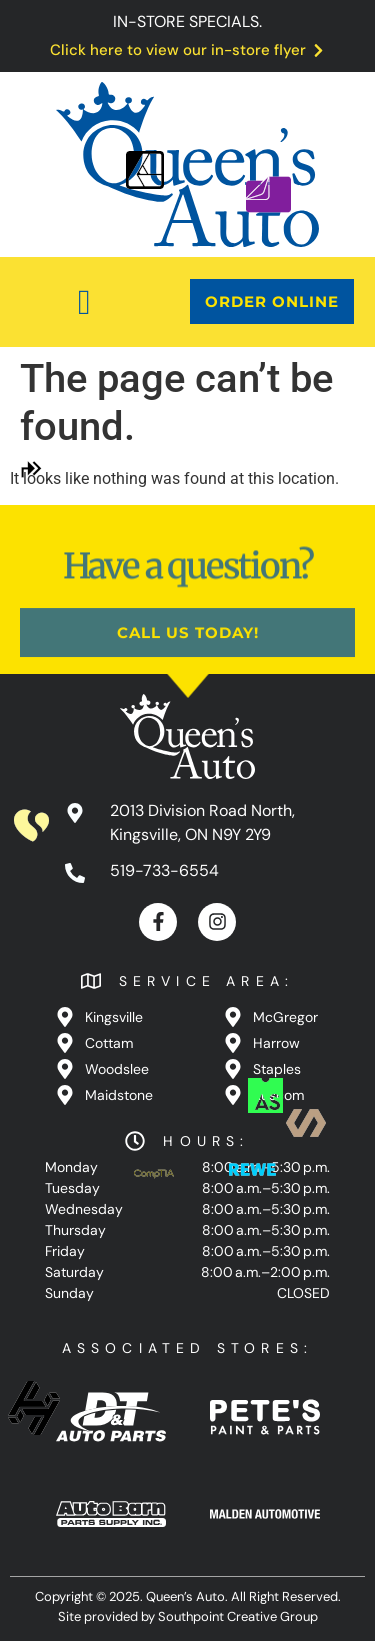  I want to click on polymer project logo, so click(306, 1123).